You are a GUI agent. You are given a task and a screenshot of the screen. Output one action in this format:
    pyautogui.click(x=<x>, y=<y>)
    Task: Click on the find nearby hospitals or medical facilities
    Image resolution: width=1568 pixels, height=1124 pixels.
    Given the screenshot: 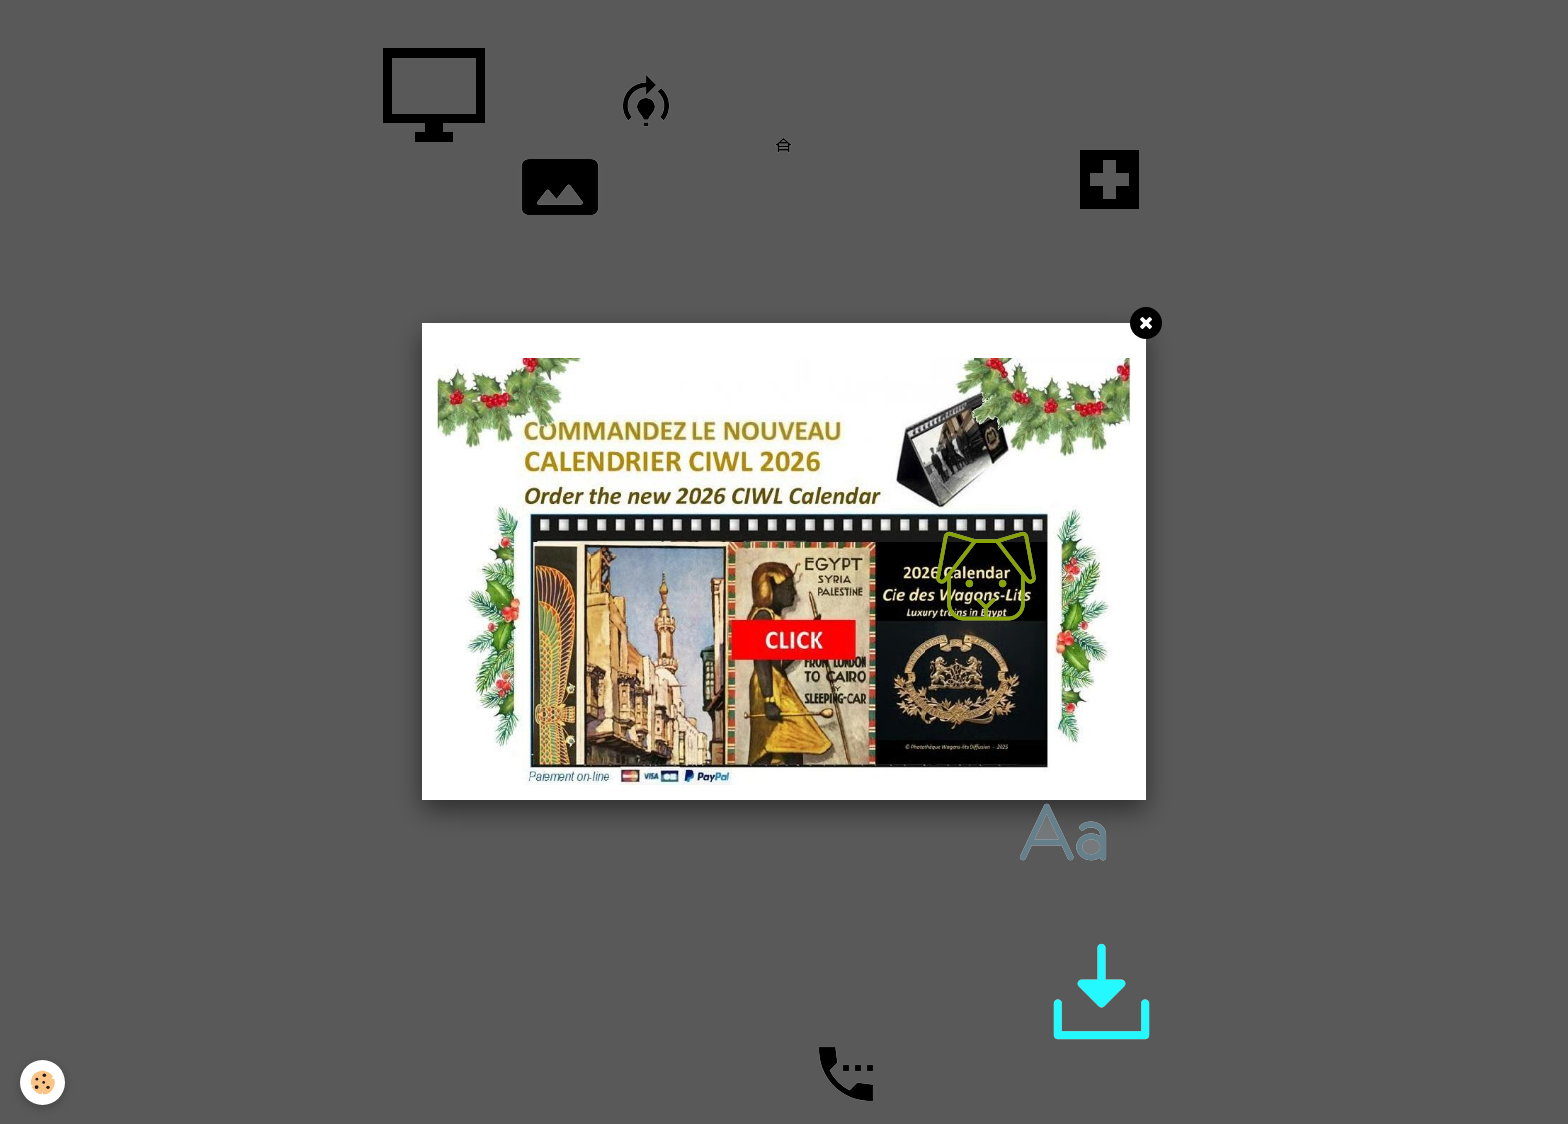 What is the action you would take?
    pyautogui.click(x=1109, y=179)
    